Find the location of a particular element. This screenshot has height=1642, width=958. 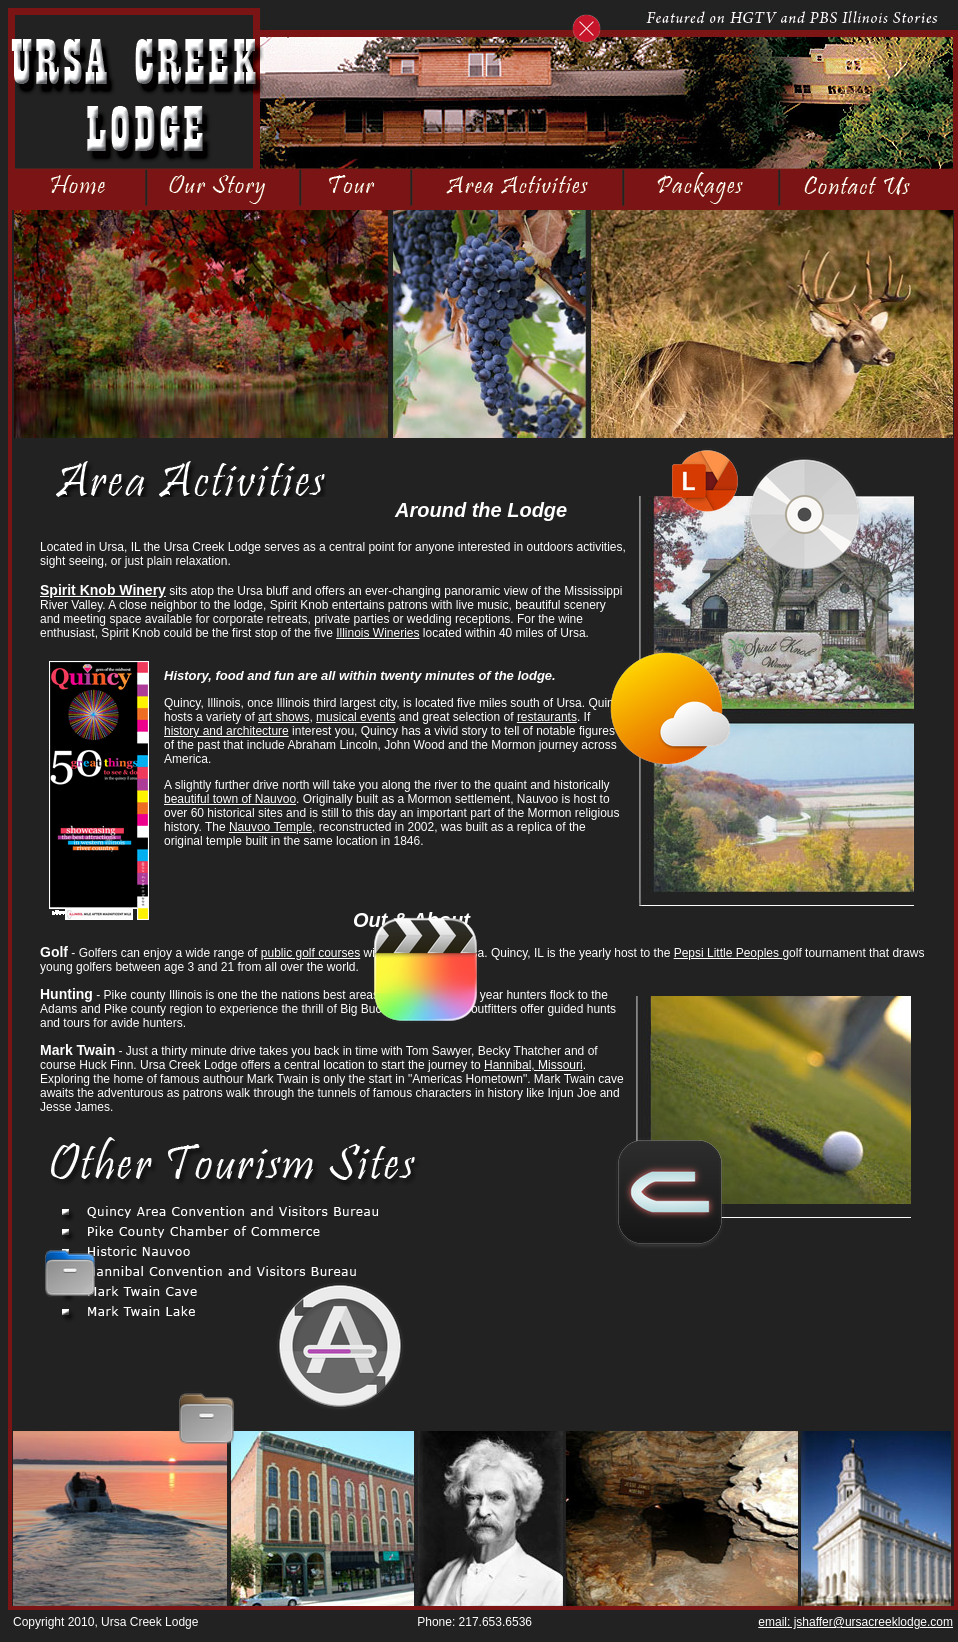

open the files application is located at coordinates (206, 1418).